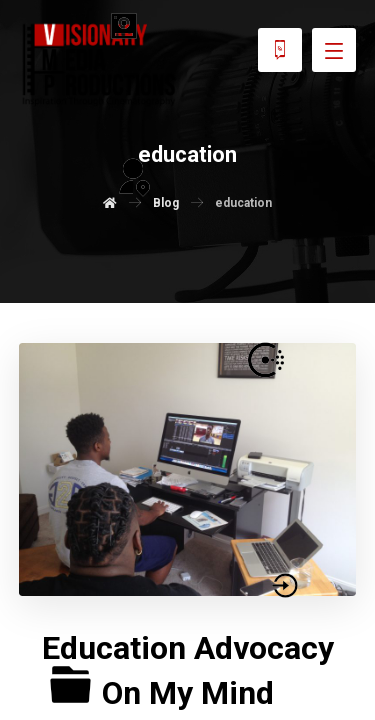 The height and width of the screenshot is (720, 375). Describe the element at coordinates (70, 684) in the screenshot. I see `open folder to view contents` at that location.